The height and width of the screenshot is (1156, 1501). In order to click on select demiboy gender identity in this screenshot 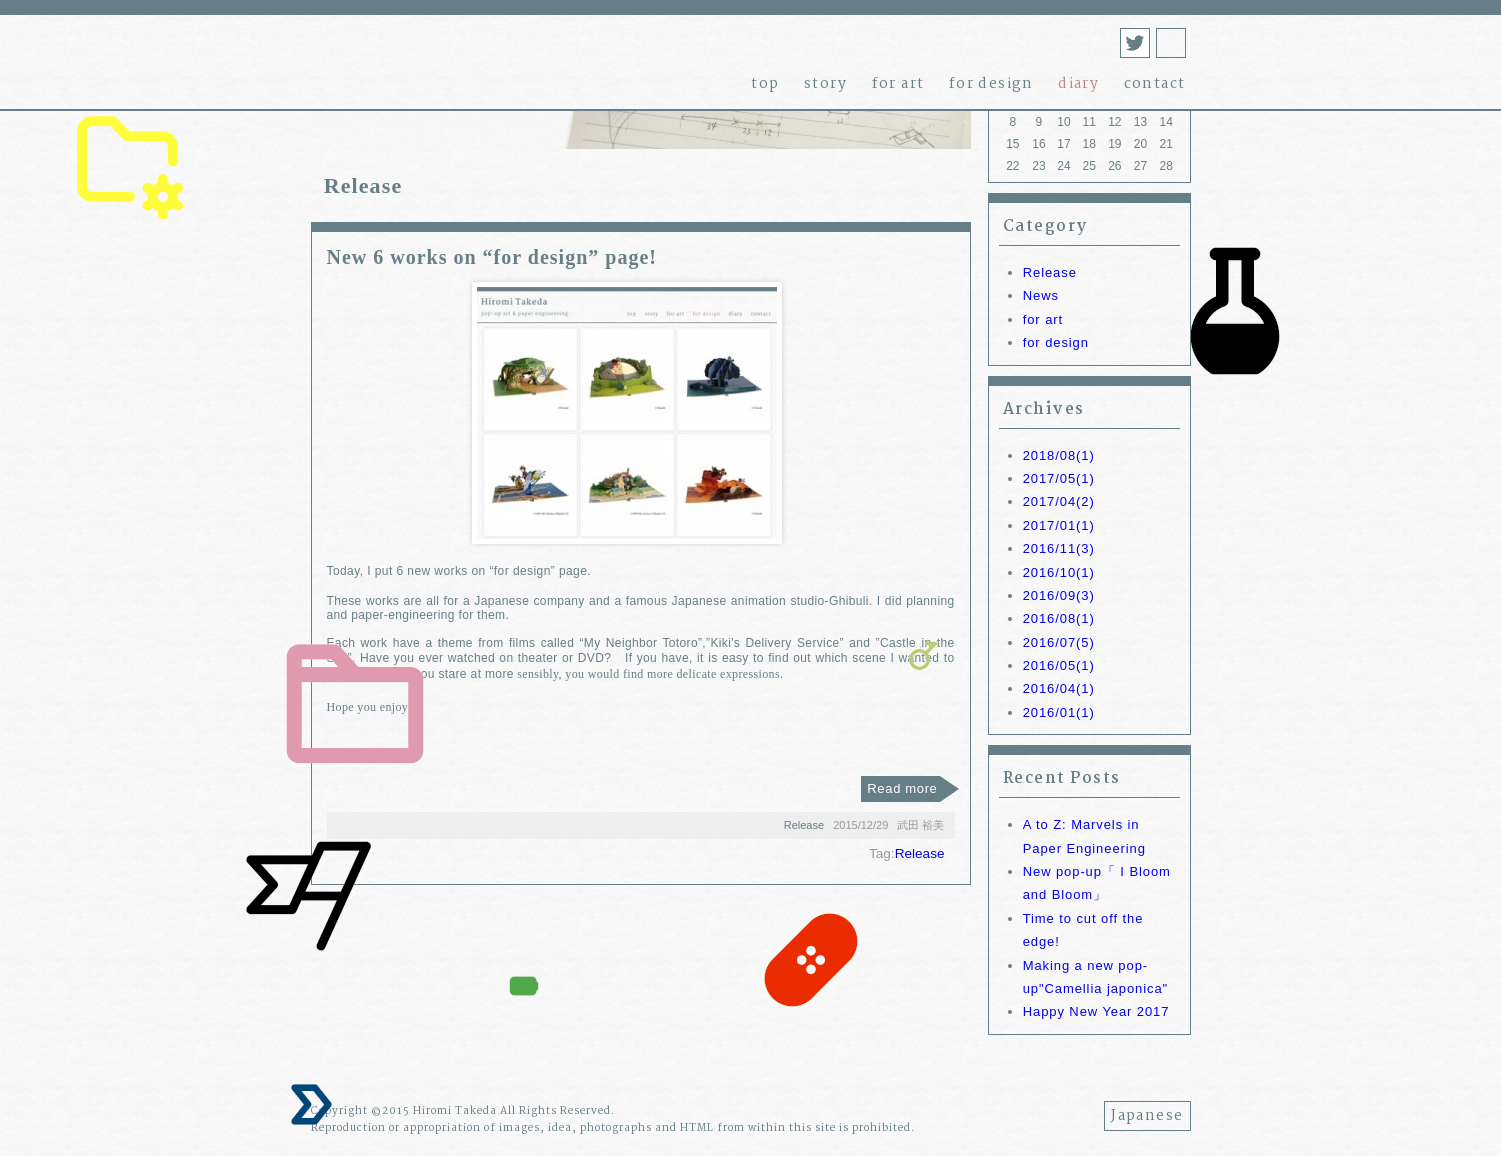, I will do `click(923, 656)`.